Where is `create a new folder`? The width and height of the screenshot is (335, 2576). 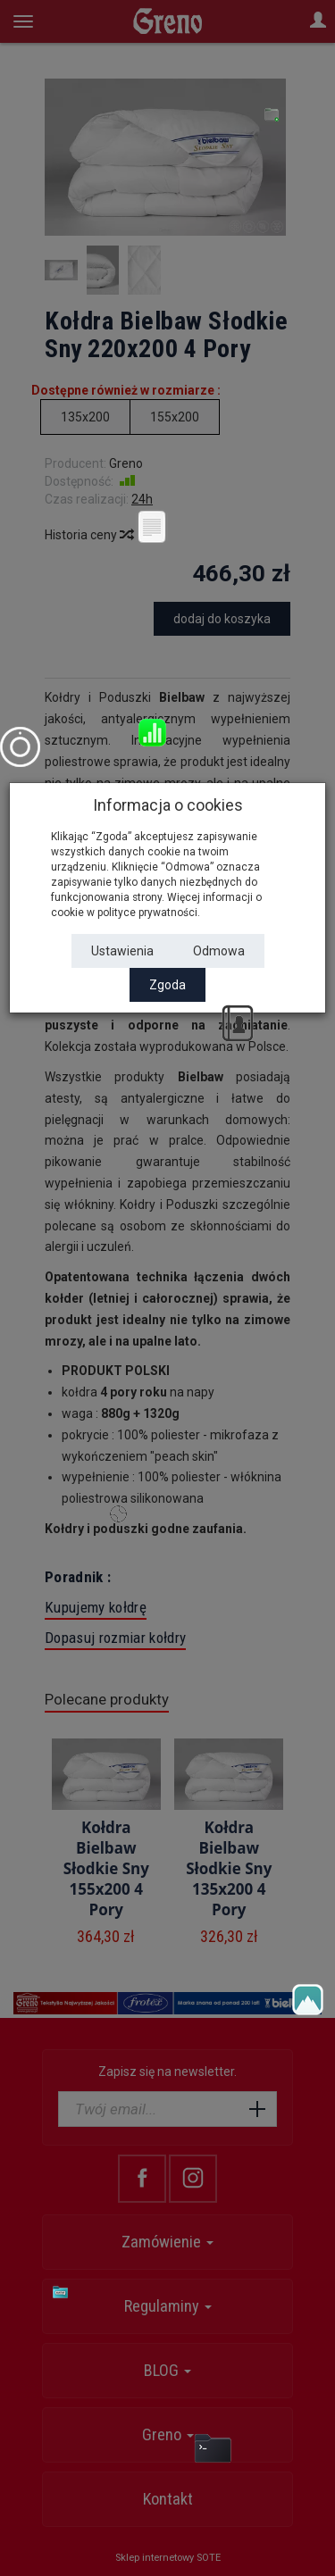
create a new folder is located at coordinates (272, 114).